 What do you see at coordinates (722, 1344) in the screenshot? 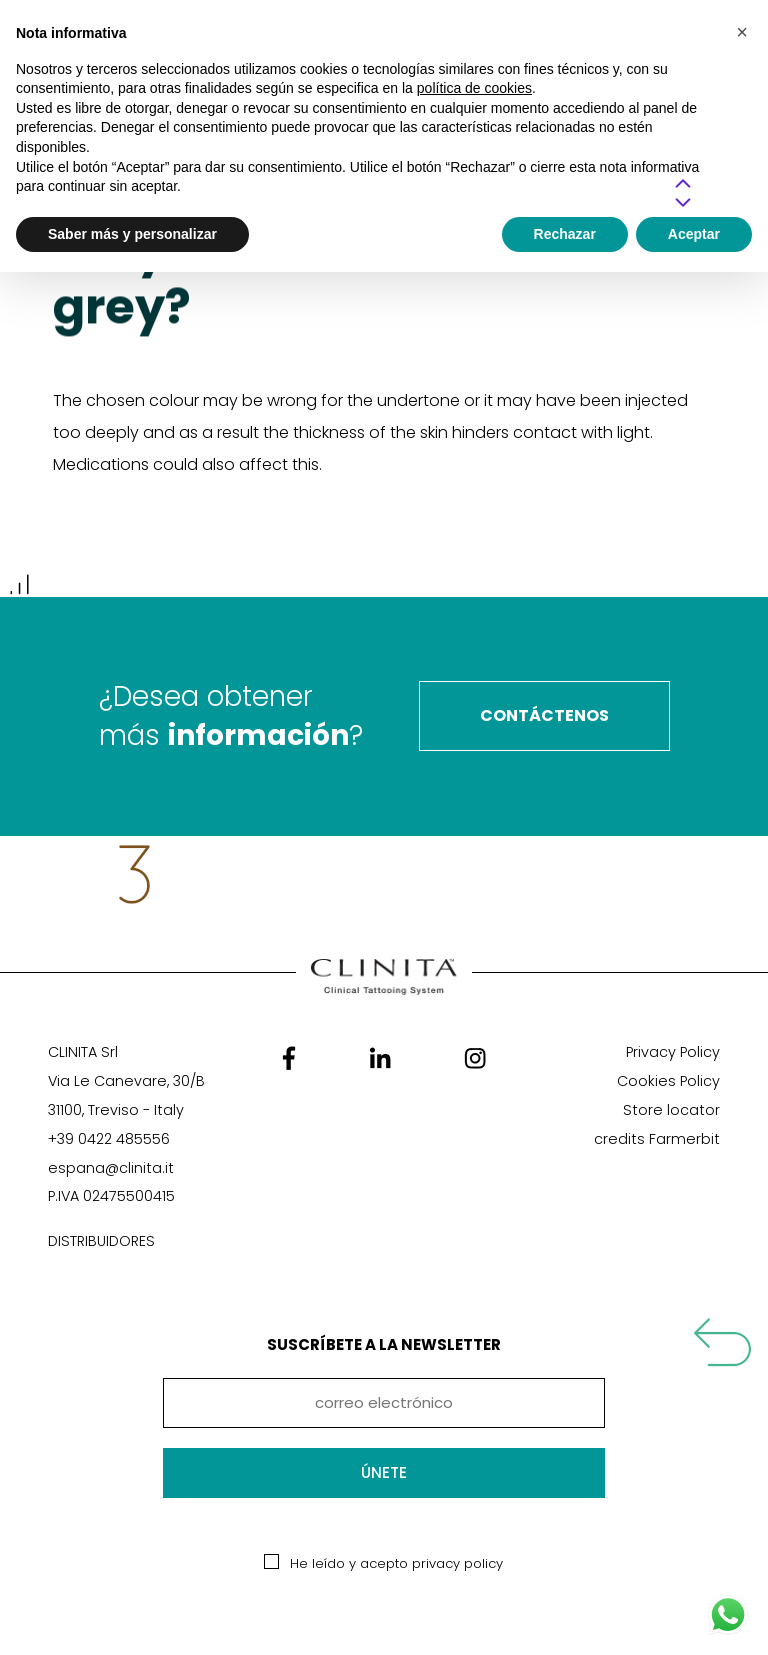
I see `undo previous action` at bounding box center [722, 1344].